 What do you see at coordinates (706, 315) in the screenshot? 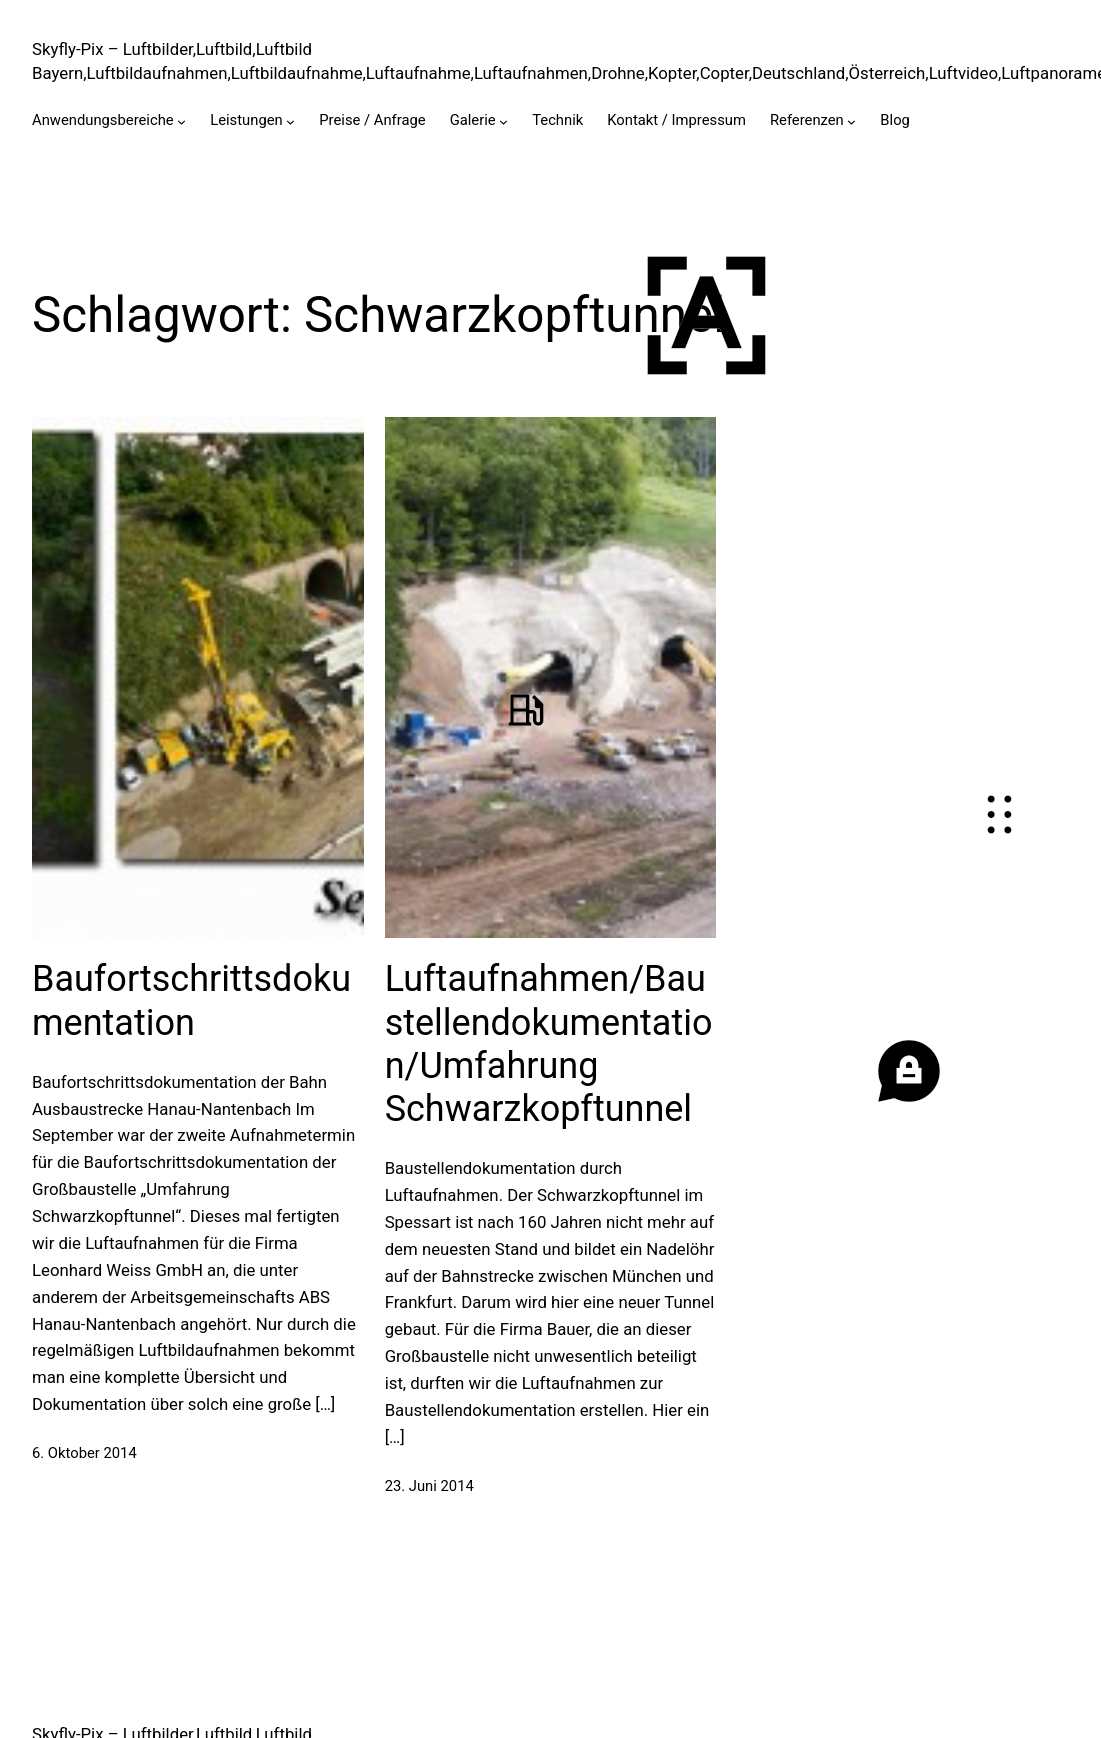
I see `scan text using optical character recognition (OCR)` at bounding box center [706, 315].